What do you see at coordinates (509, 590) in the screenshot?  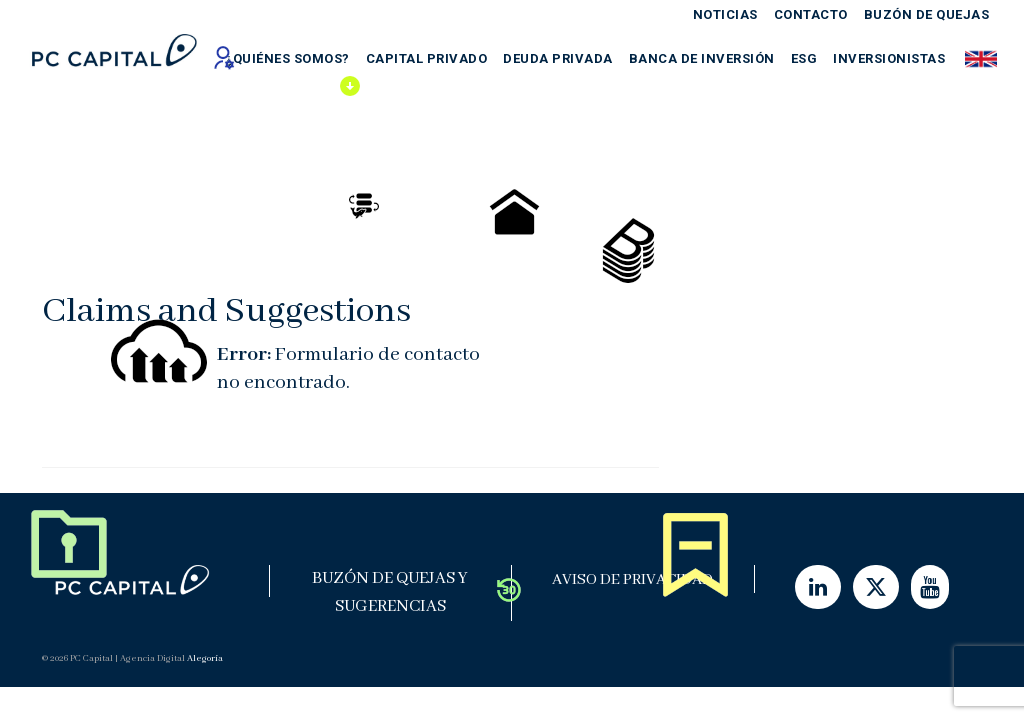 I see `rewind 30 seconds` at bounding box center [509, 590].